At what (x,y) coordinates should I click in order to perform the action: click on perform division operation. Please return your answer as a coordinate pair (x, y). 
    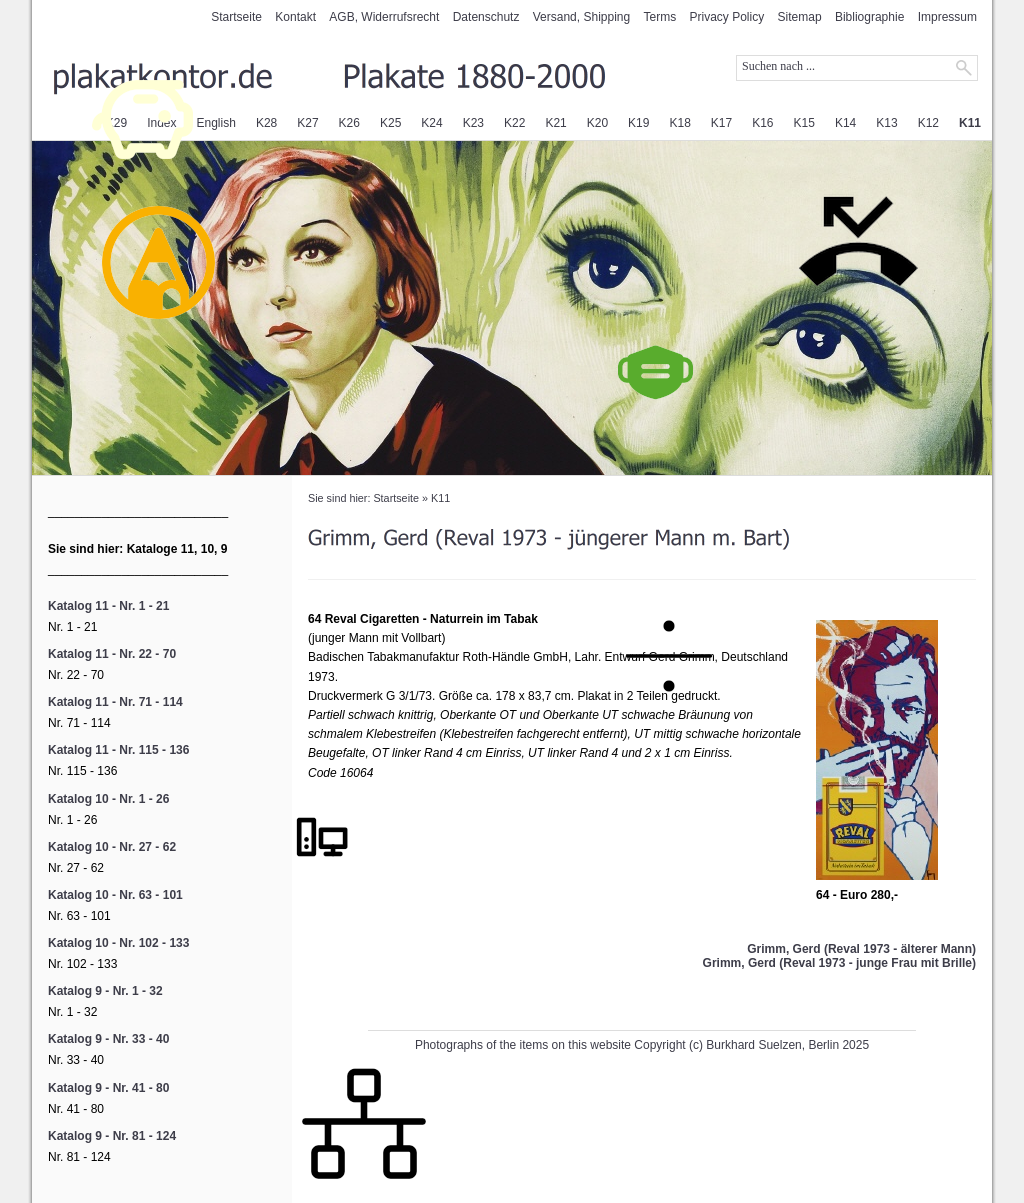
    Looking at the image, I should click on (669, 656).